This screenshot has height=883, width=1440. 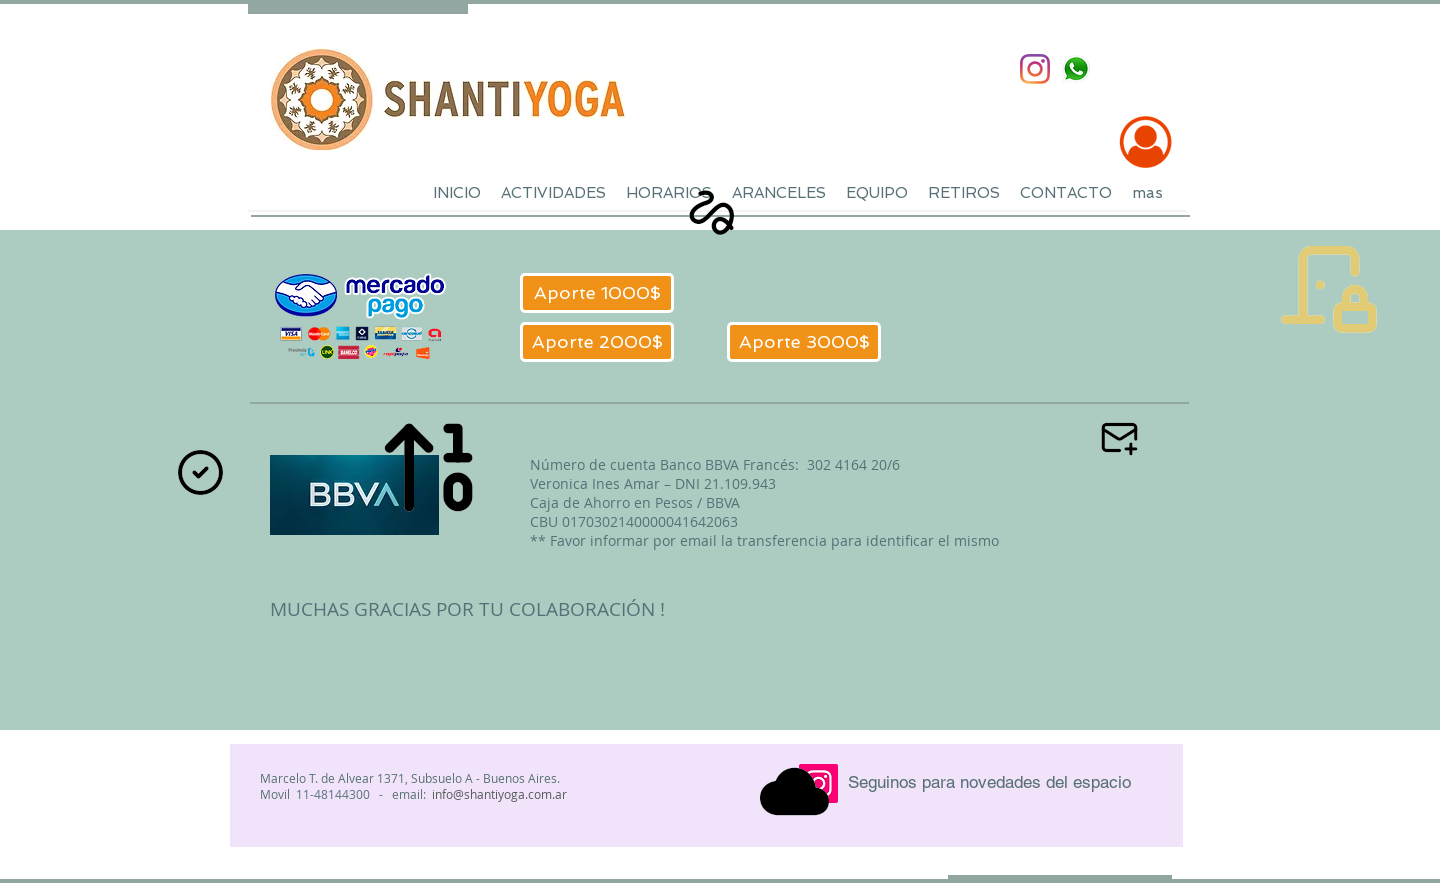 What do you see at coordinates (433, 467) in the screenshot?
I see `sort numerically in descending order (high to low)` at bounding box center [433, 467].